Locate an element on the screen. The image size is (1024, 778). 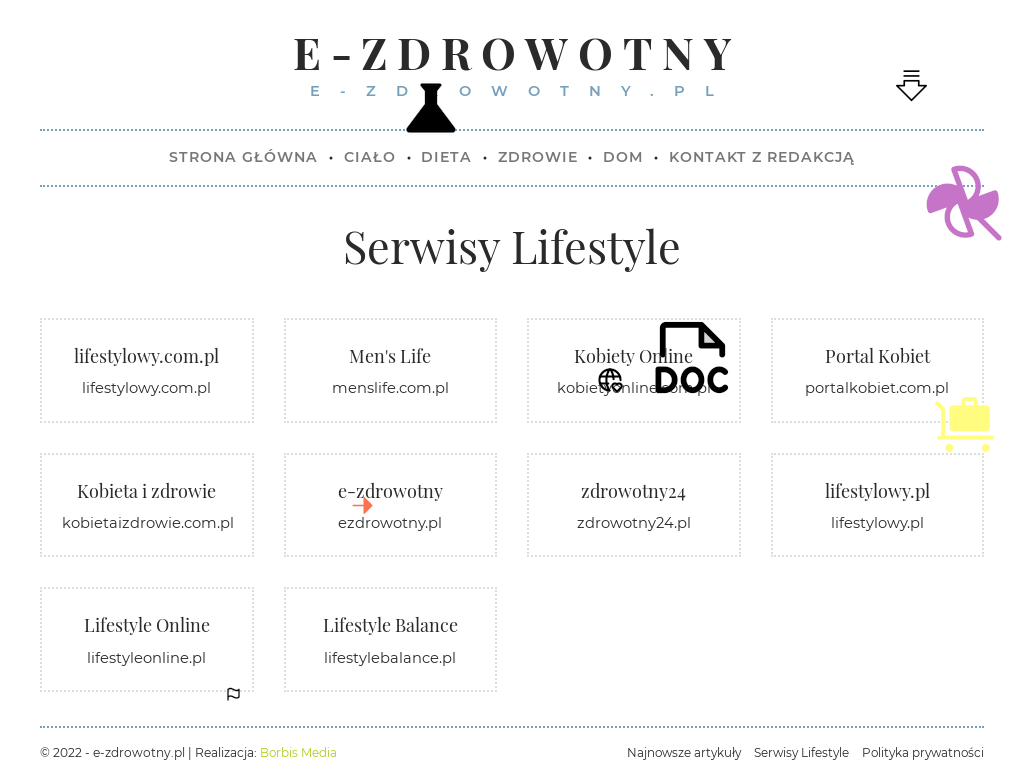
access science or laboratory features is located at coordinates (431, 108).